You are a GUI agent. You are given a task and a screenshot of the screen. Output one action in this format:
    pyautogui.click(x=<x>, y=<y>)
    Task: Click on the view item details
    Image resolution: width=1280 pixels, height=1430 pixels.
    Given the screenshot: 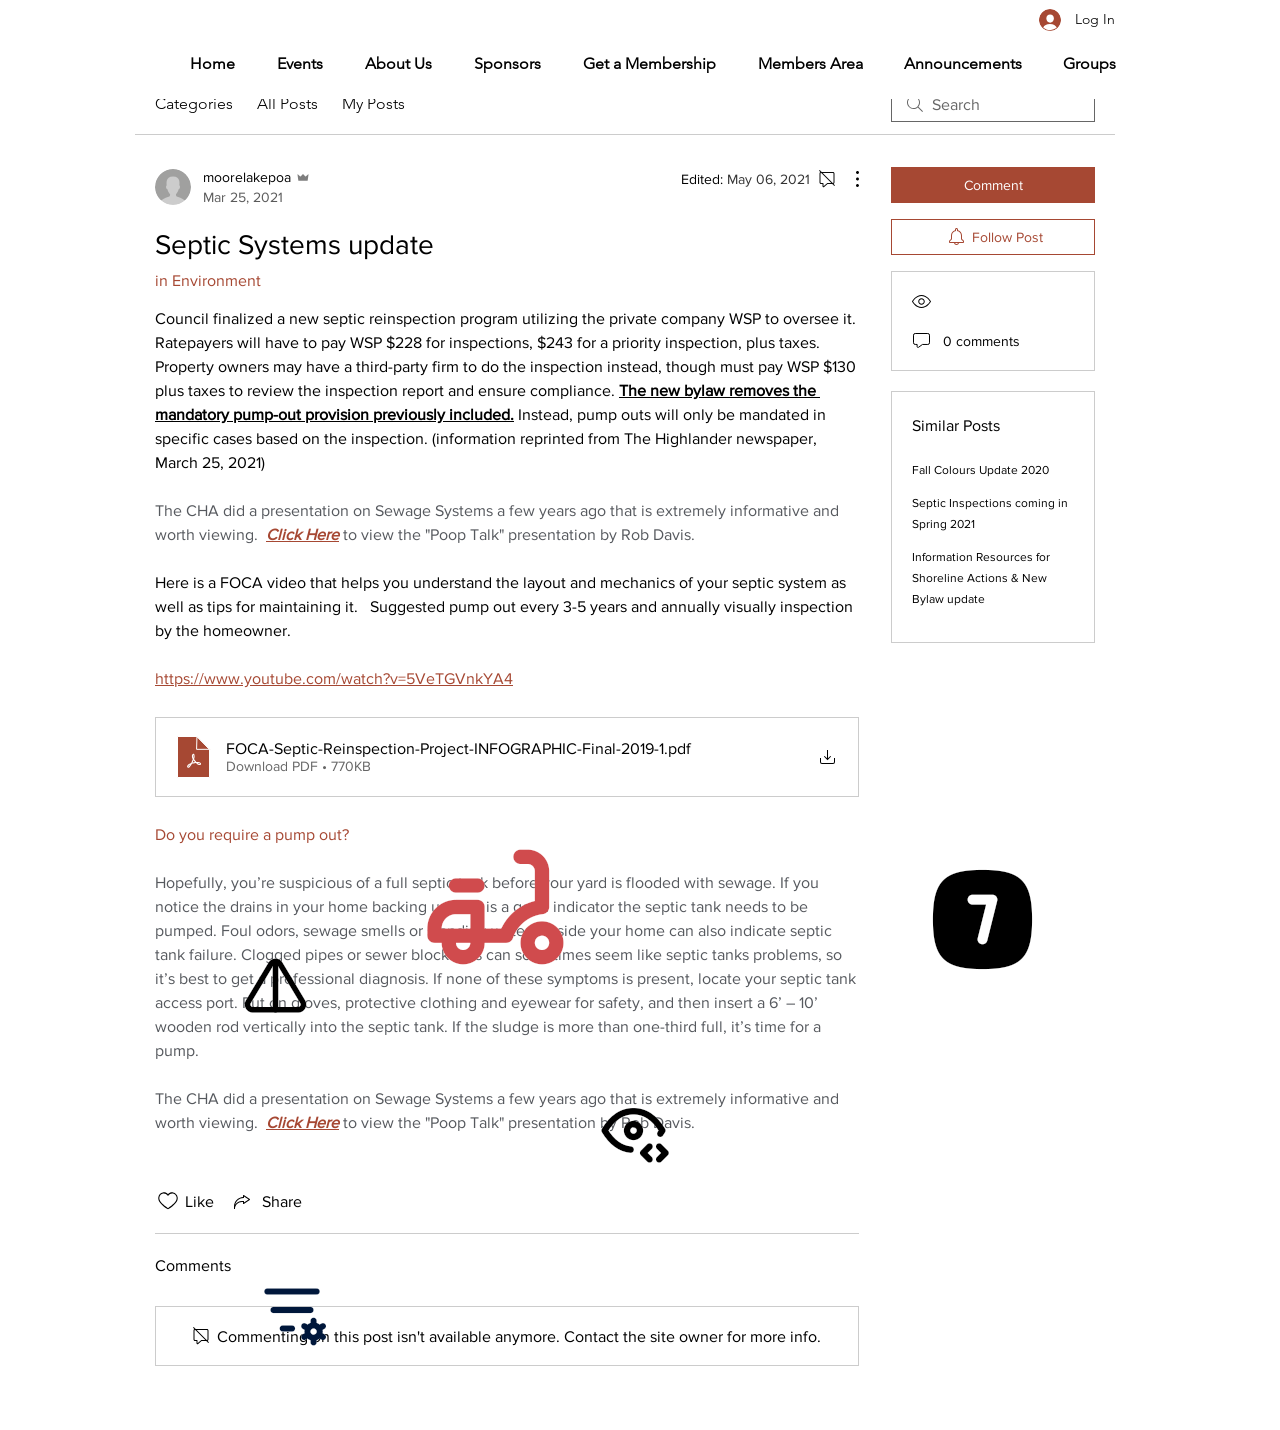 What is the action you would take?
    pyautogui.click(x=275, y=987)
    